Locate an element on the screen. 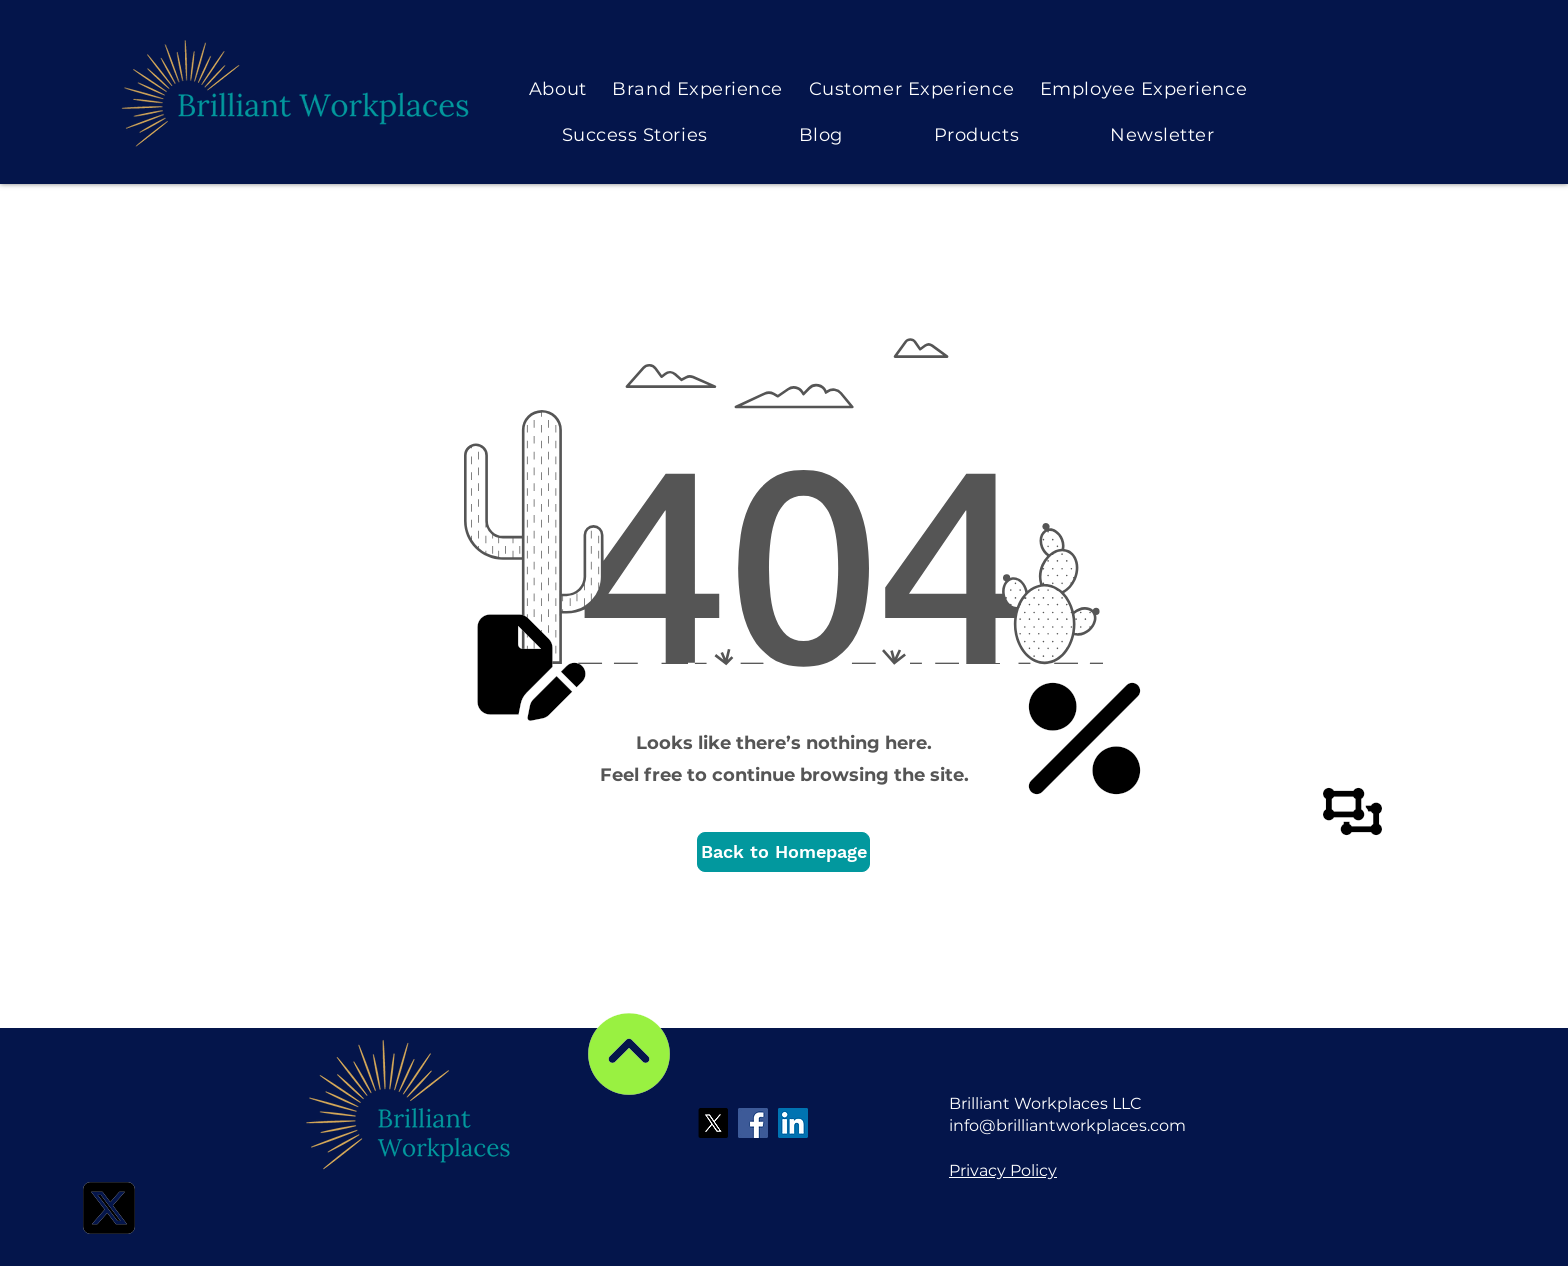 This screenshot has height=1266, width=1568. view discount or sale information is located at coordinates (1084, 738).